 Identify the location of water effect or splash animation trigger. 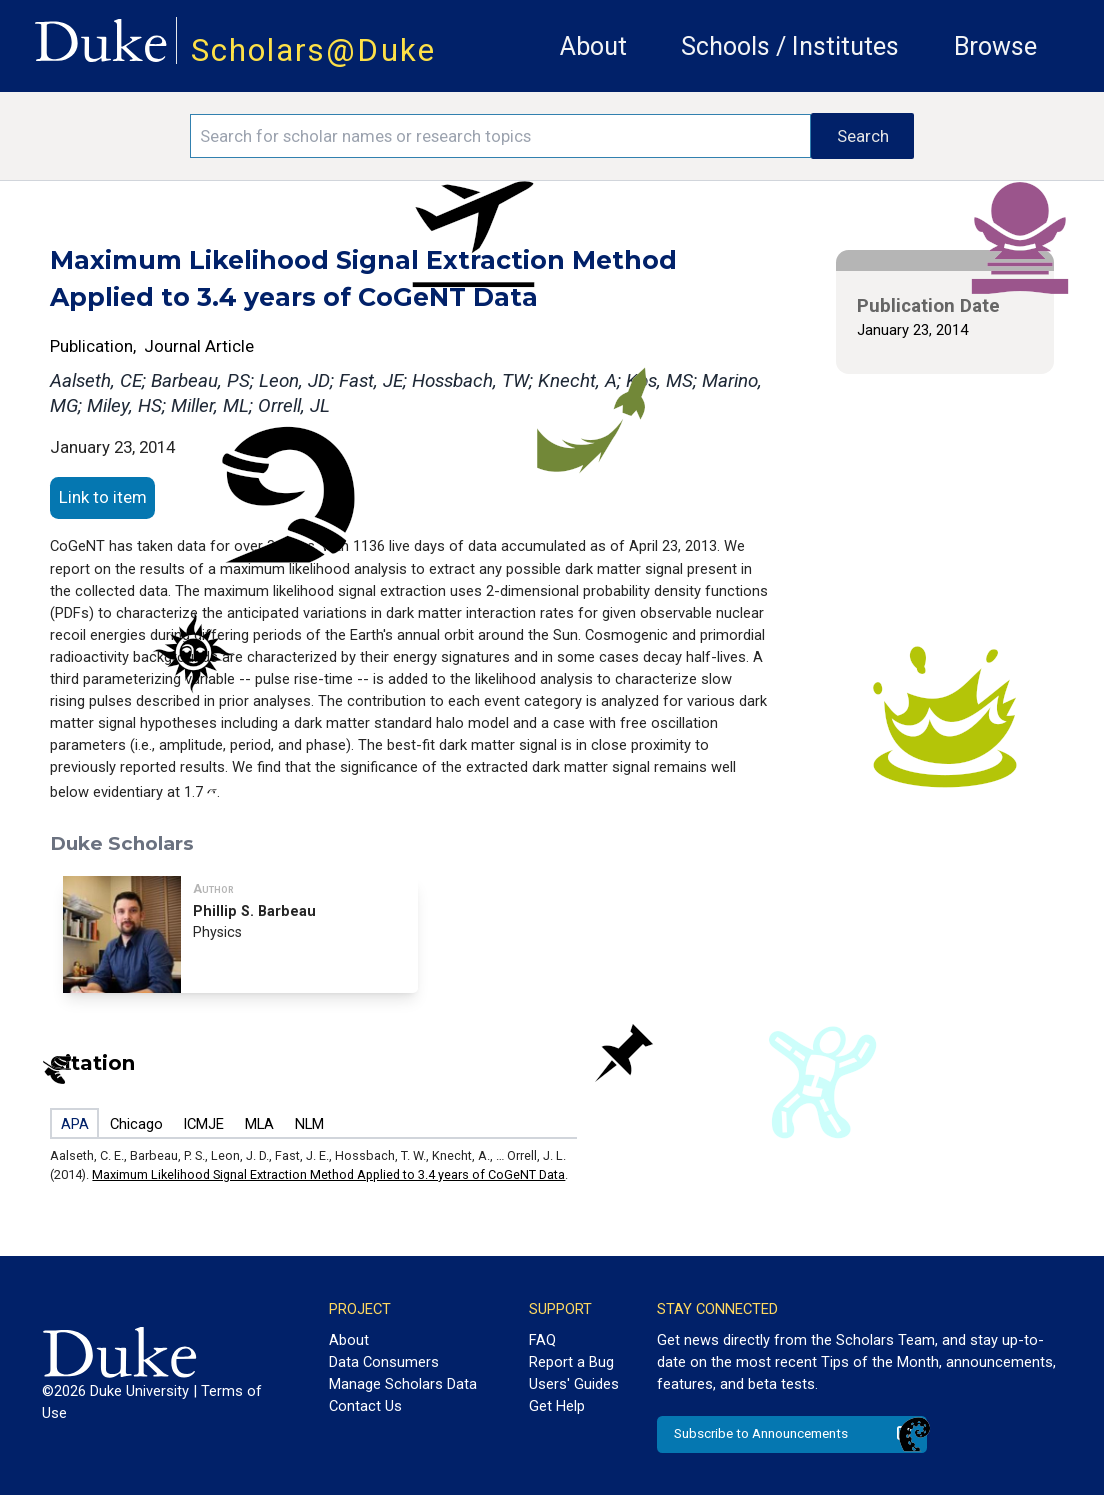
(945, 717).